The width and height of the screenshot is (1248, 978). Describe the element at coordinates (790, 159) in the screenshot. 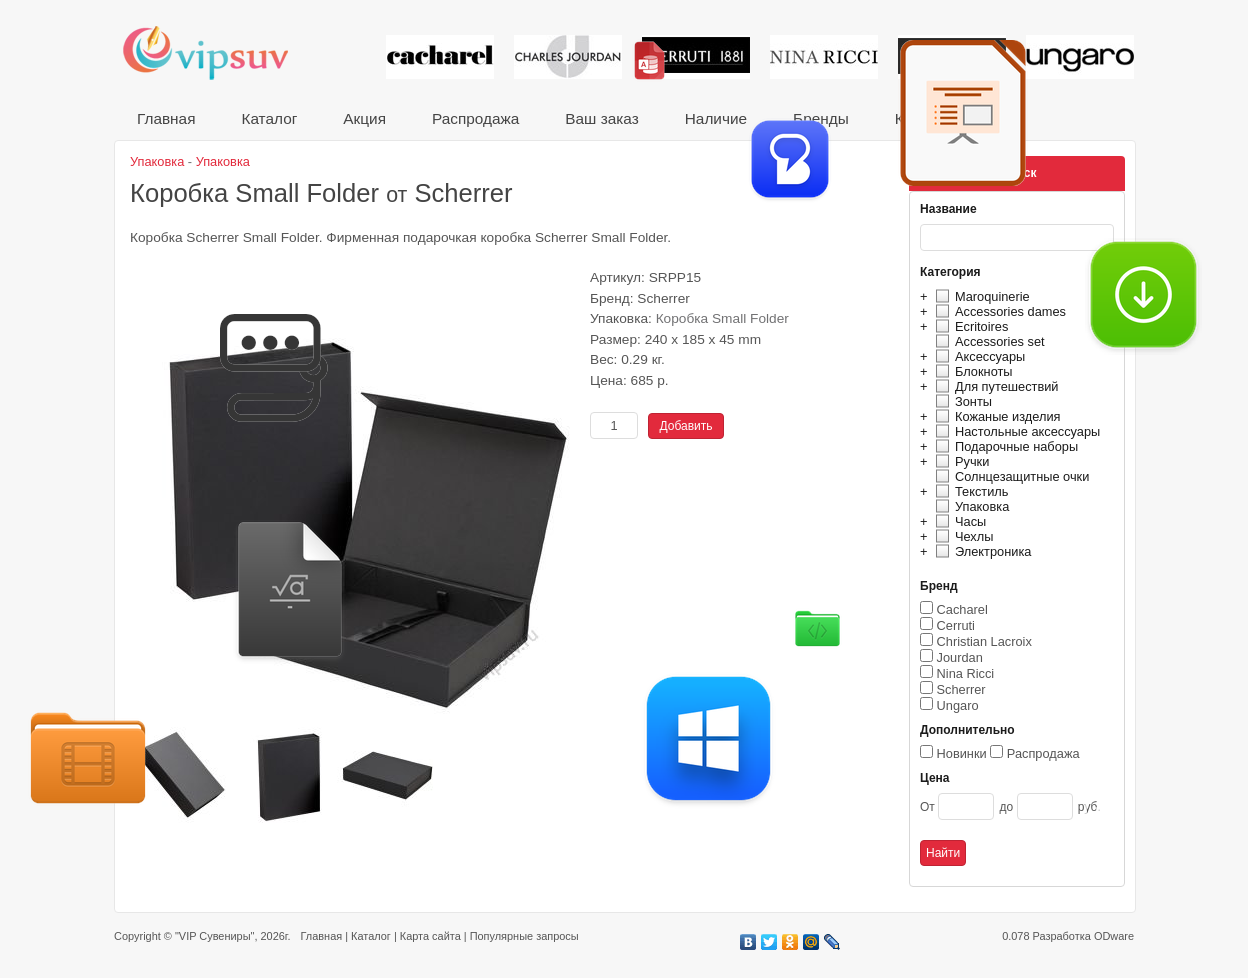

I see `open beeper messaging app` at that location.